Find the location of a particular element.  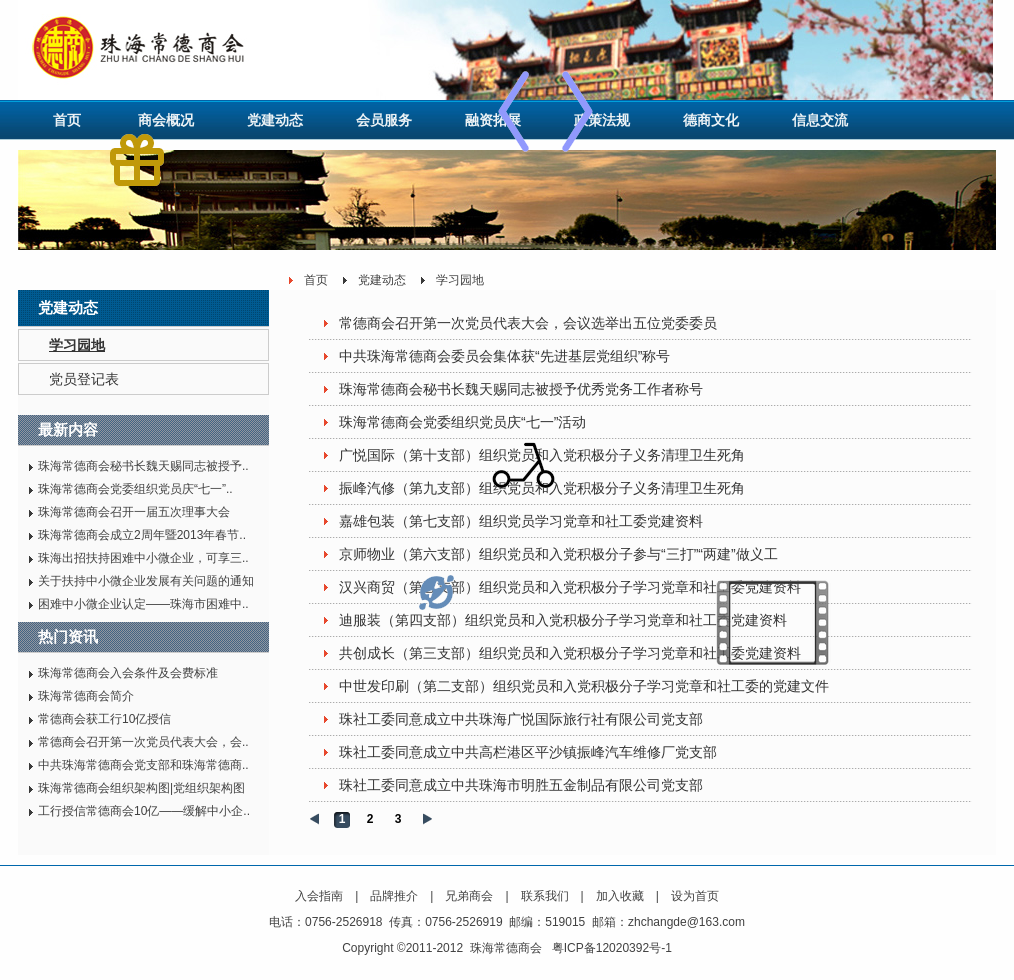

view or redeem a gift is located at coordinates (137, 163).